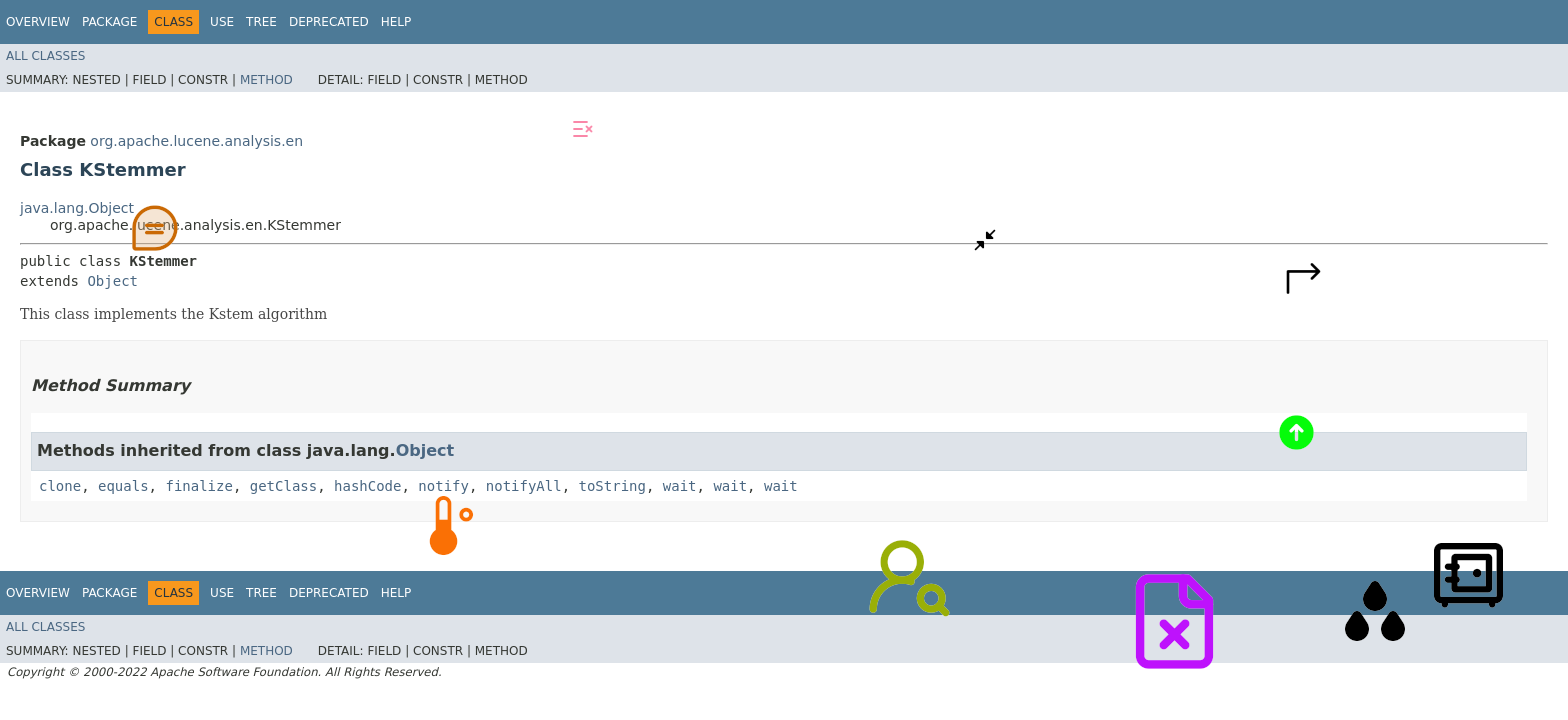  Describe the element at coordinates (445, 525) in the screenshot. I see `view current temperature` at that location.